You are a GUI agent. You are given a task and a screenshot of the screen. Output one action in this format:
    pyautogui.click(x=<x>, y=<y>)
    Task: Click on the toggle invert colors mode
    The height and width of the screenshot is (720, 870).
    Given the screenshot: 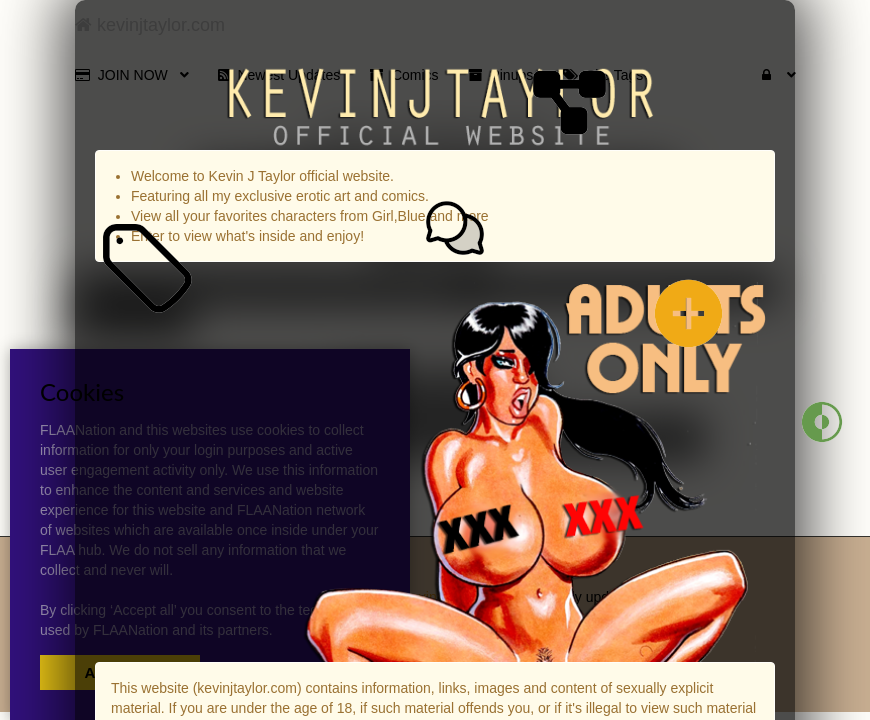 What is the action you would take?
    pyautogui.click(x=822, y=422)
    